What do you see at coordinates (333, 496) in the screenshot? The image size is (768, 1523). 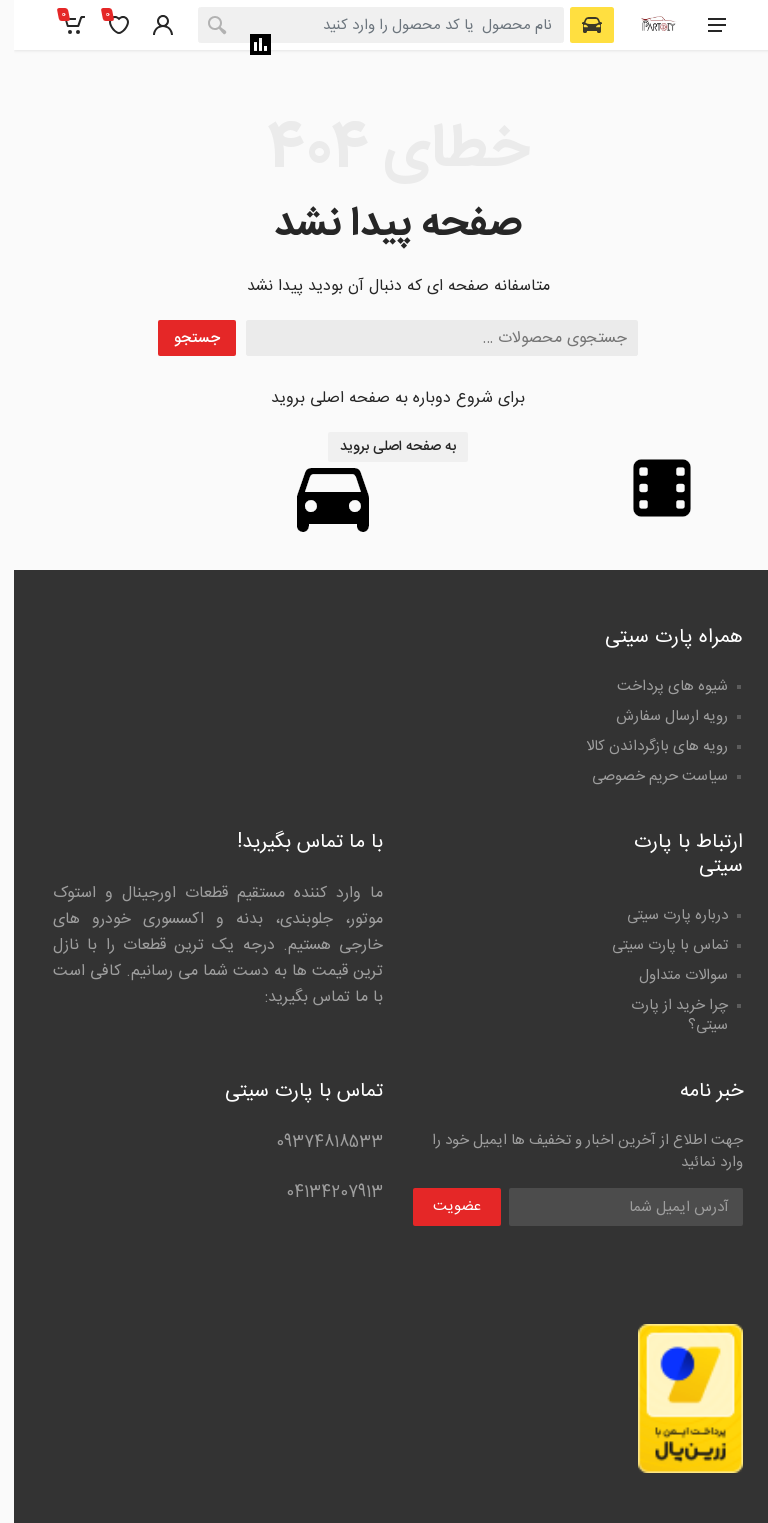 I see `get driving directions` at bounding box center [333, 496].